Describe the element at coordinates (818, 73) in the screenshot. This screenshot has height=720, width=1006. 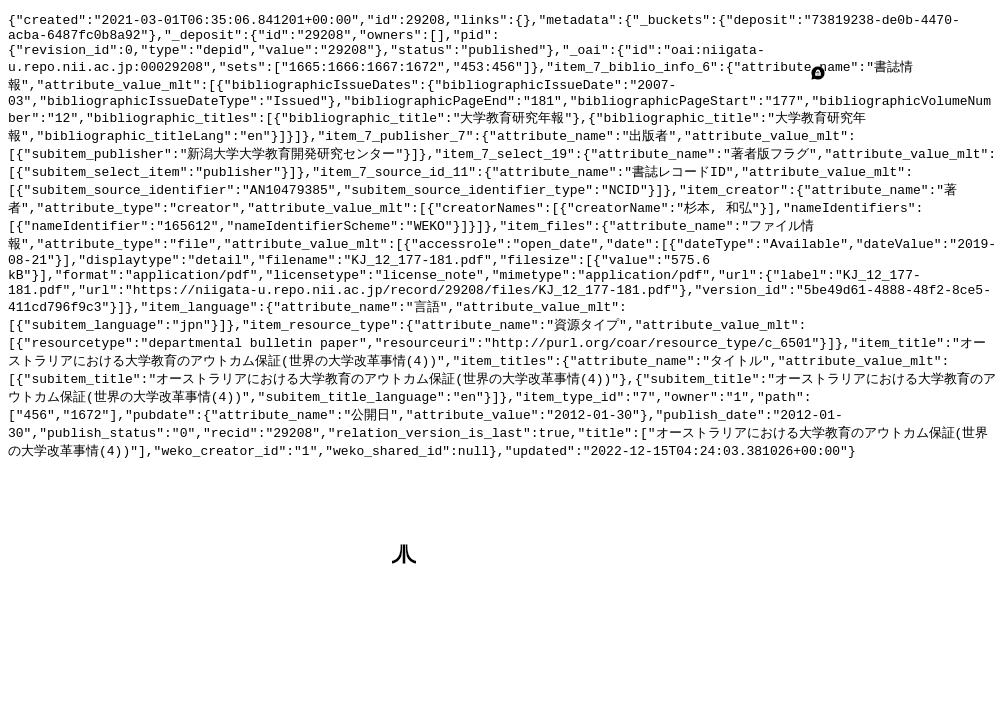
I see `start a private or encrypted conversation` at that location.